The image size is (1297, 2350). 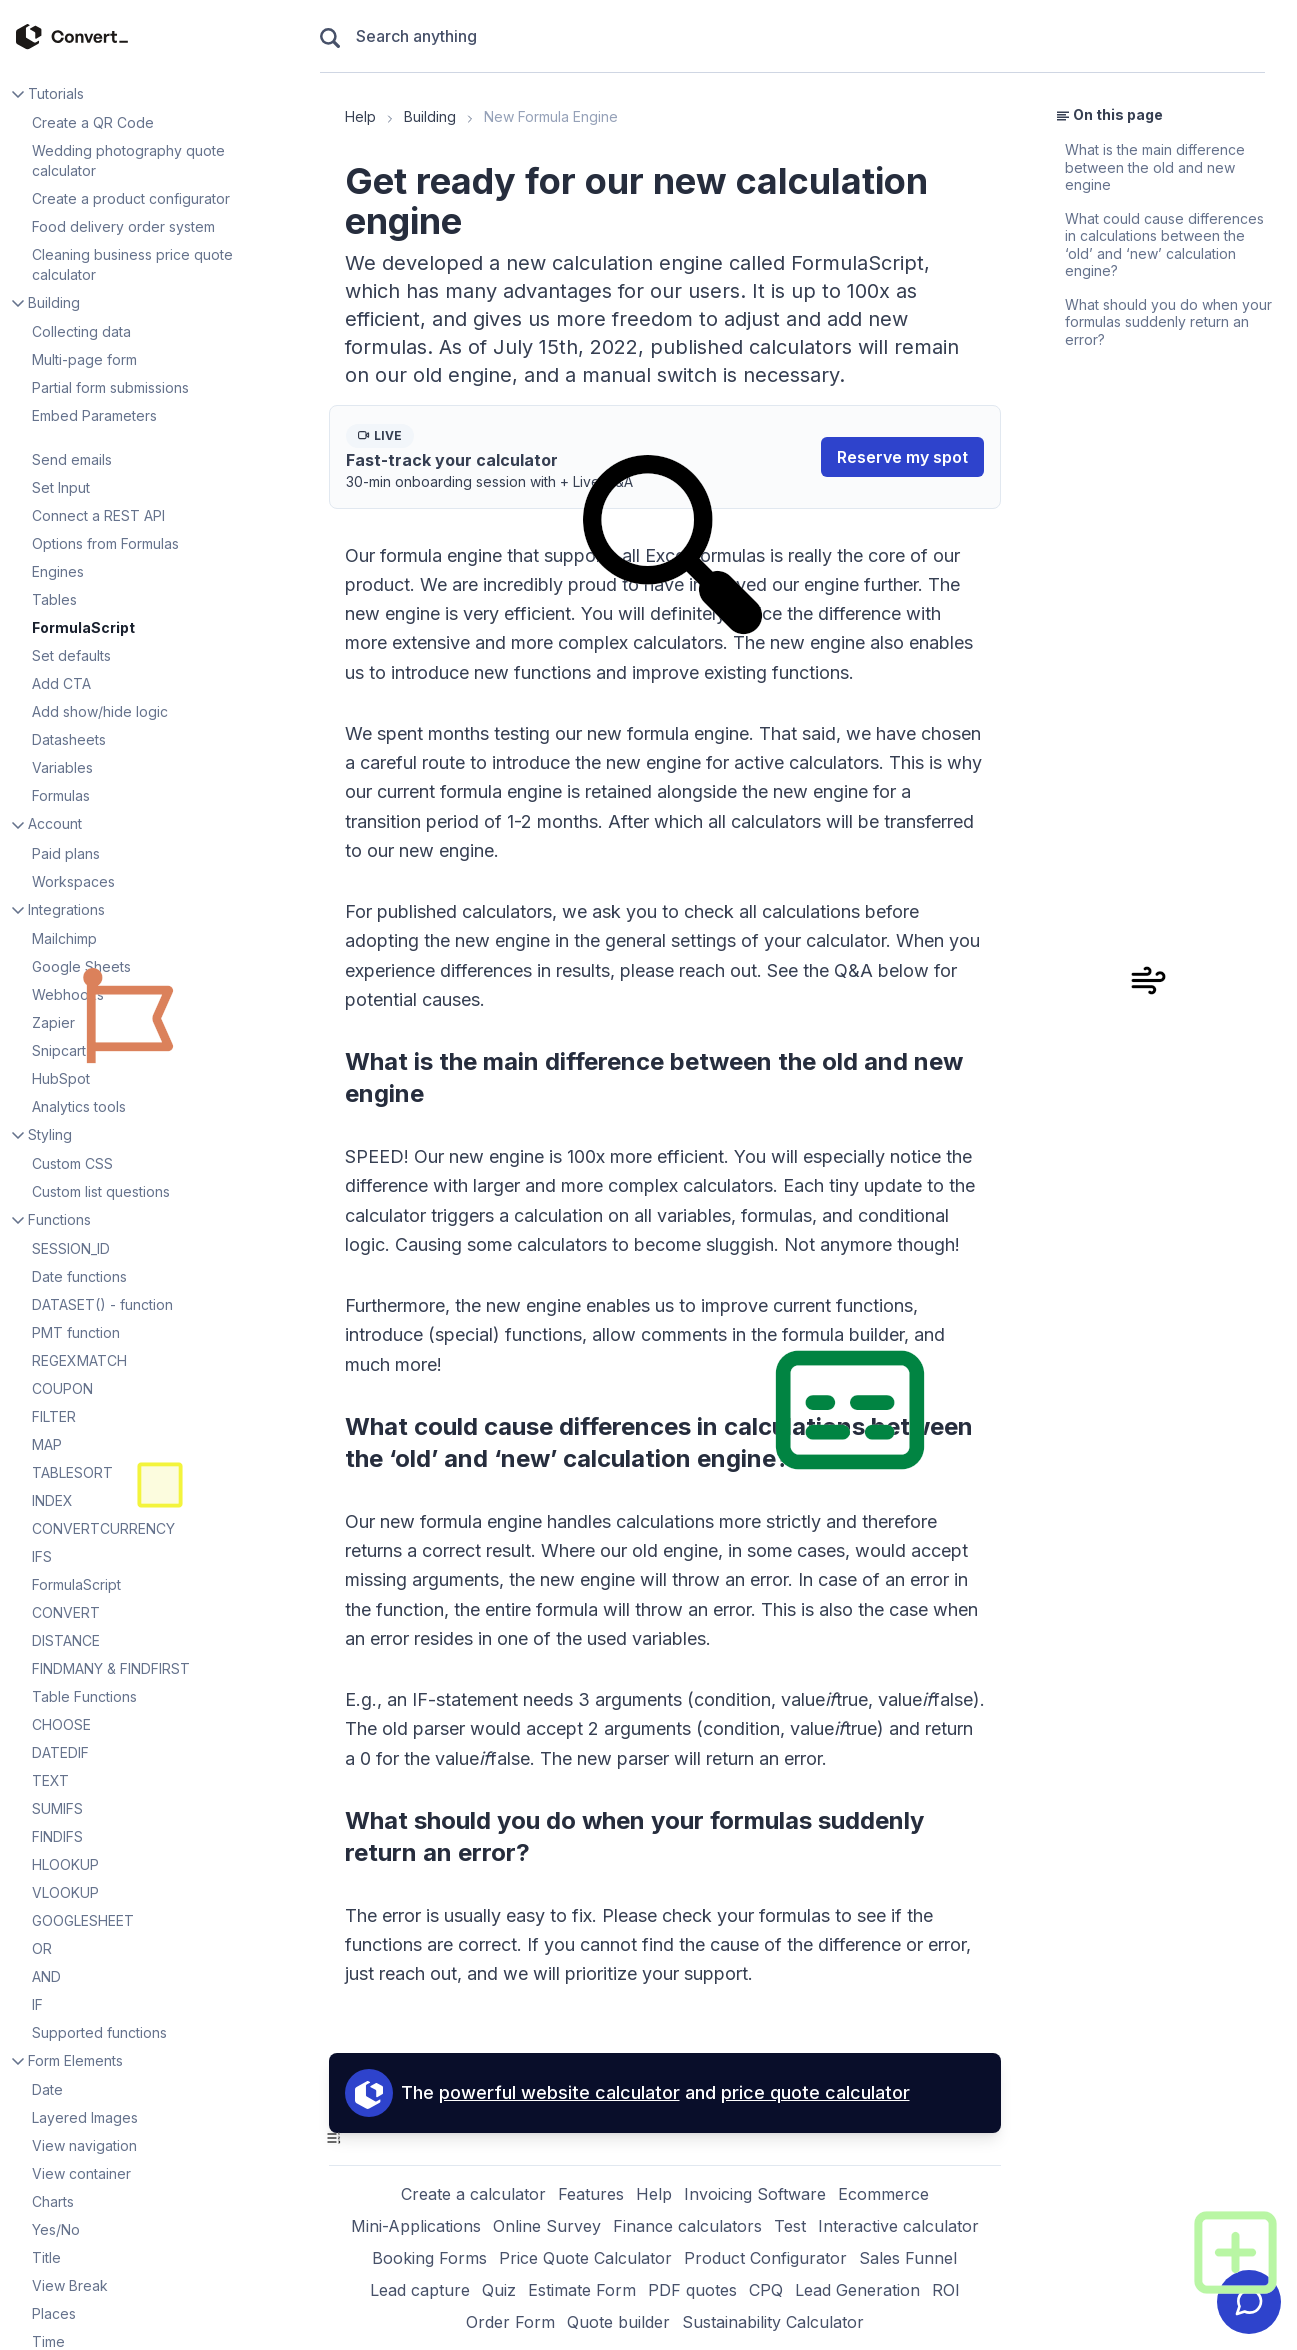 I want to click on font awesome brand logo, so click(x=128, y=1015).